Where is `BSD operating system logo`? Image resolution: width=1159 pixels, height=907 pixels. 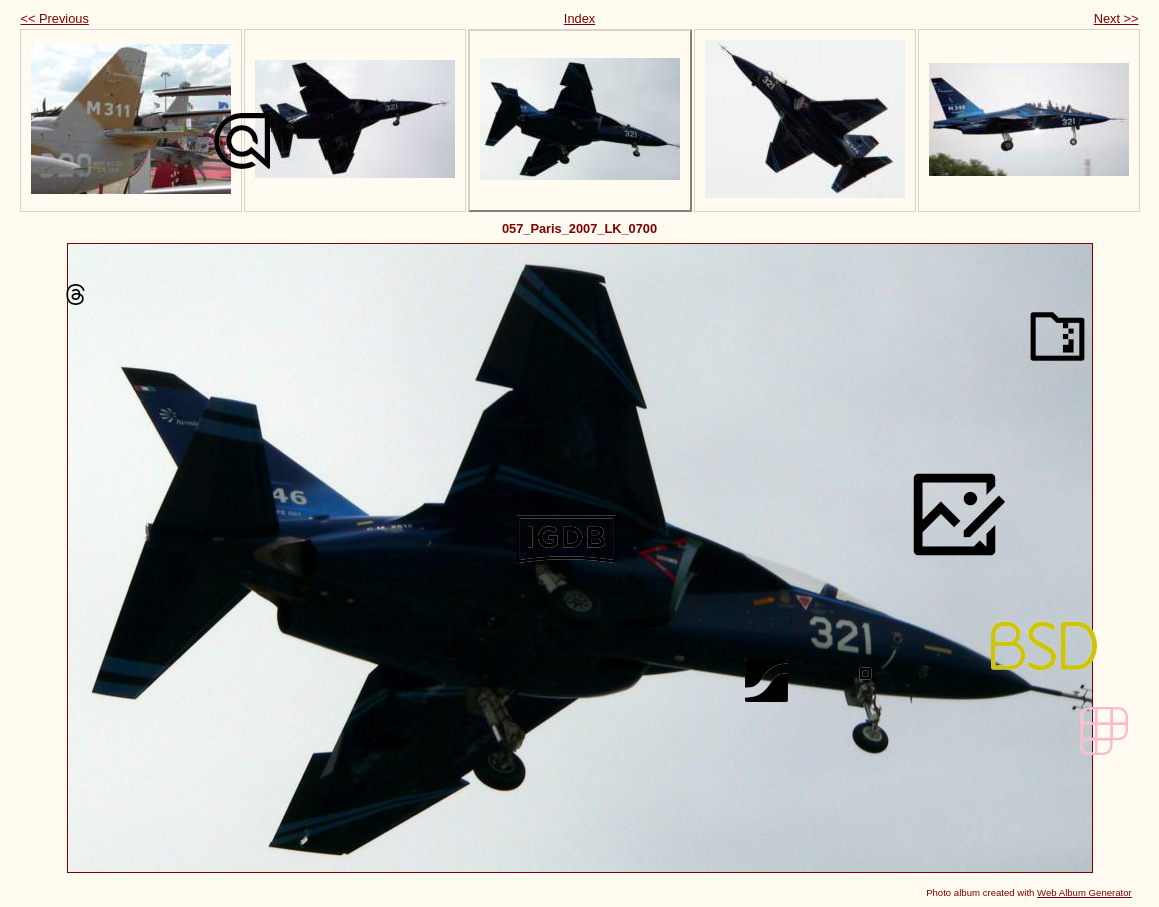 BSD operating system logo is located at coordinates (1044, 646).